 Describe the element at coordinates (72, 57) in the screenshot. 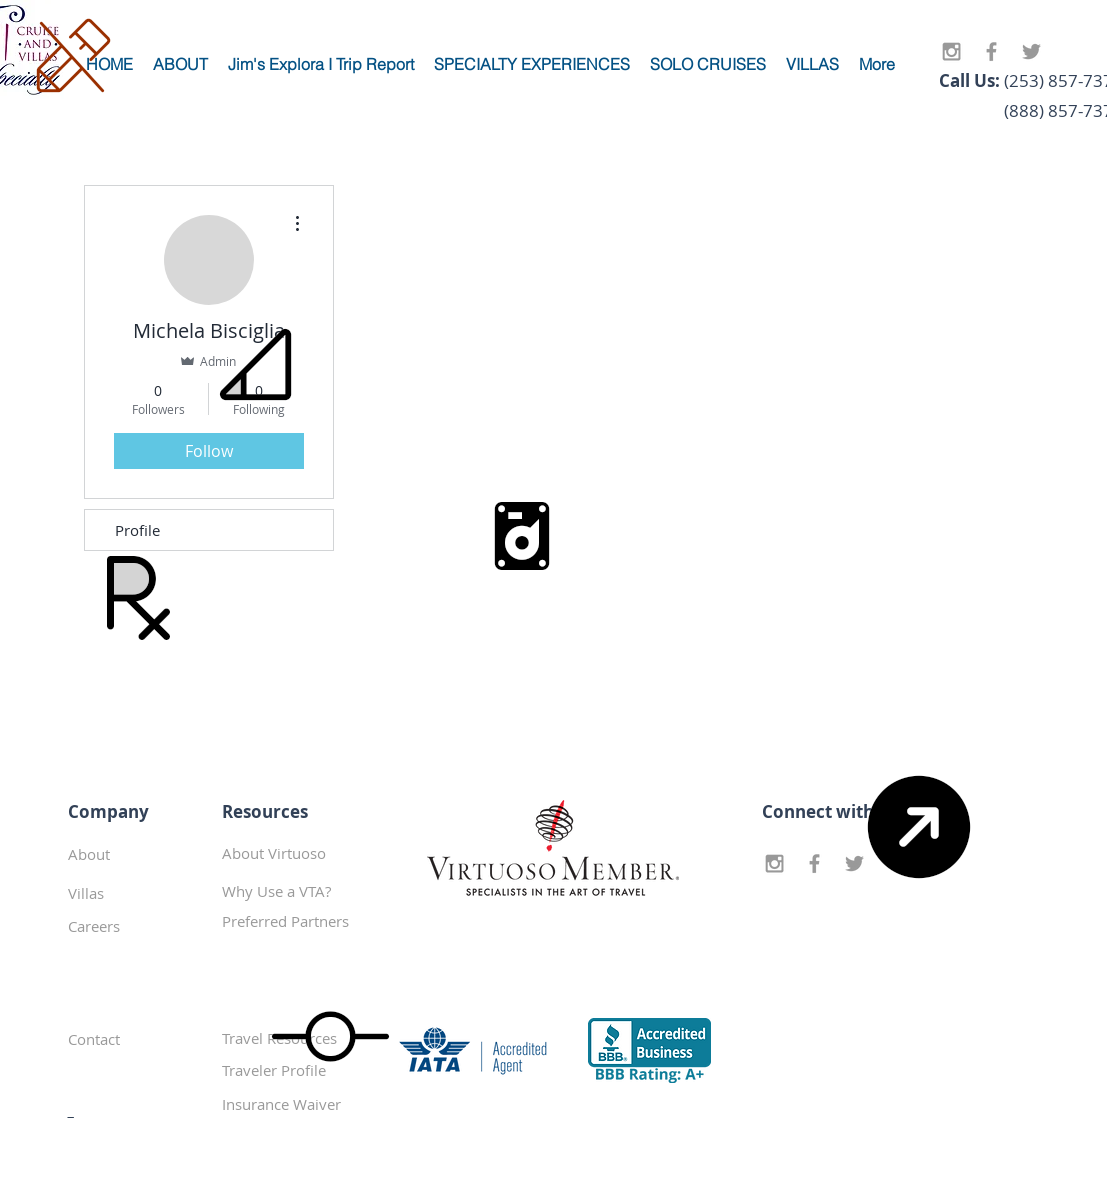

I see `editing is disabled or unavailable` at that location.